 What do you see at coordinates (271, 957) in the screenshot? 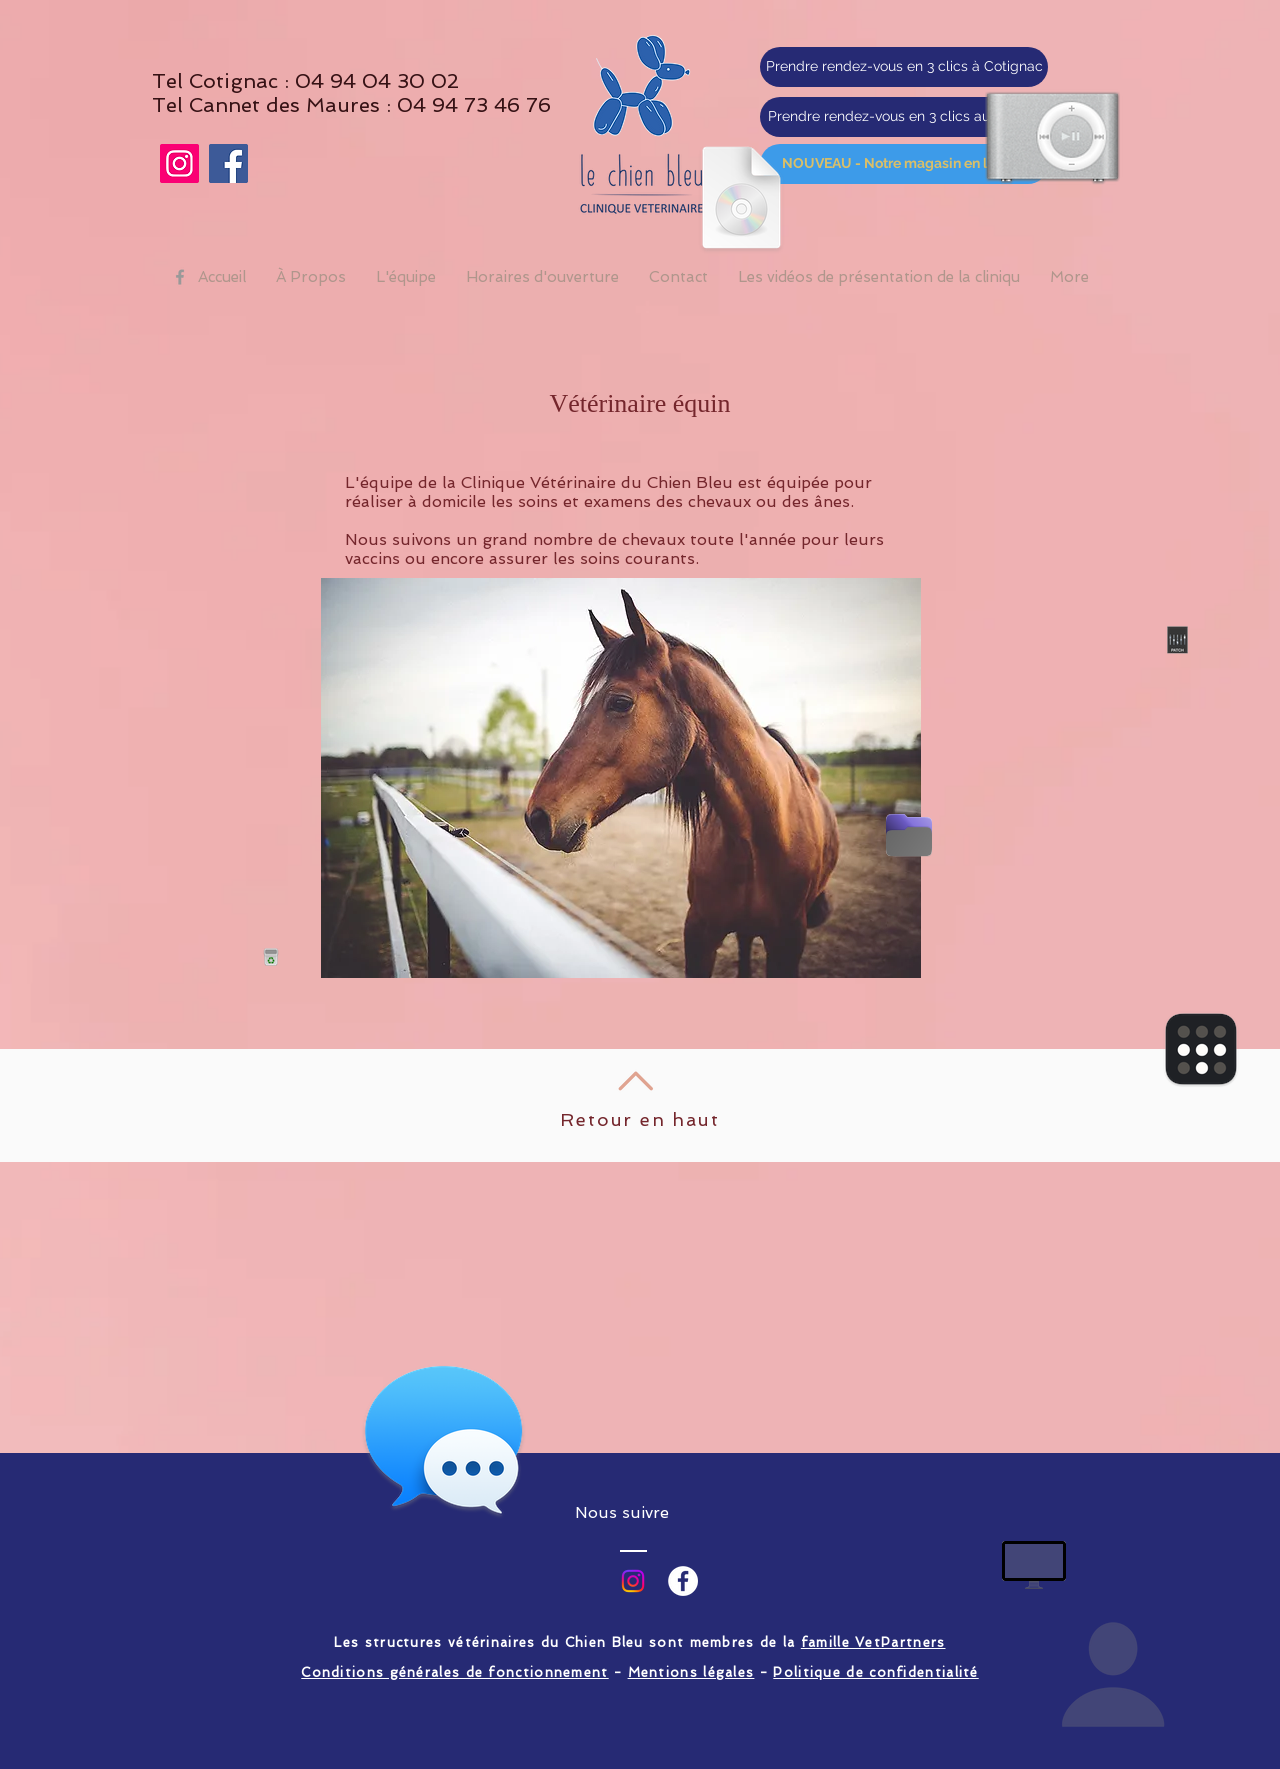
I see `open the trash or recycle bin` at bounding box center [271, 957].